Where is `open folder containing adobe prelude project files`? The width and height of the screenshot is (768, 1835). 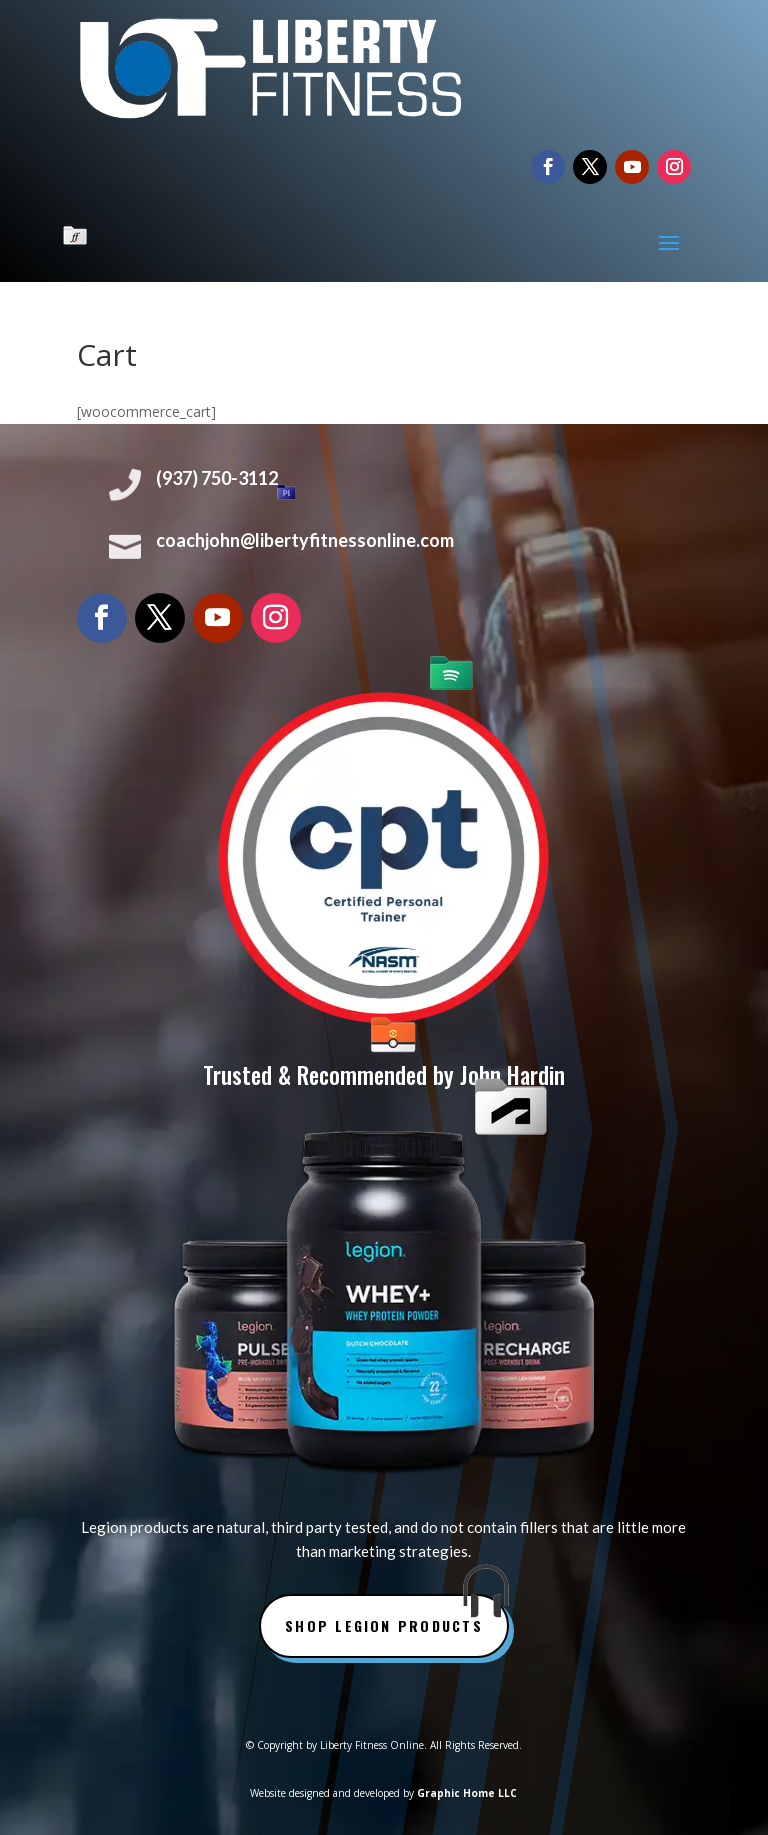
open folder containing adobe prelude project files is located at coordinates (286, 492).